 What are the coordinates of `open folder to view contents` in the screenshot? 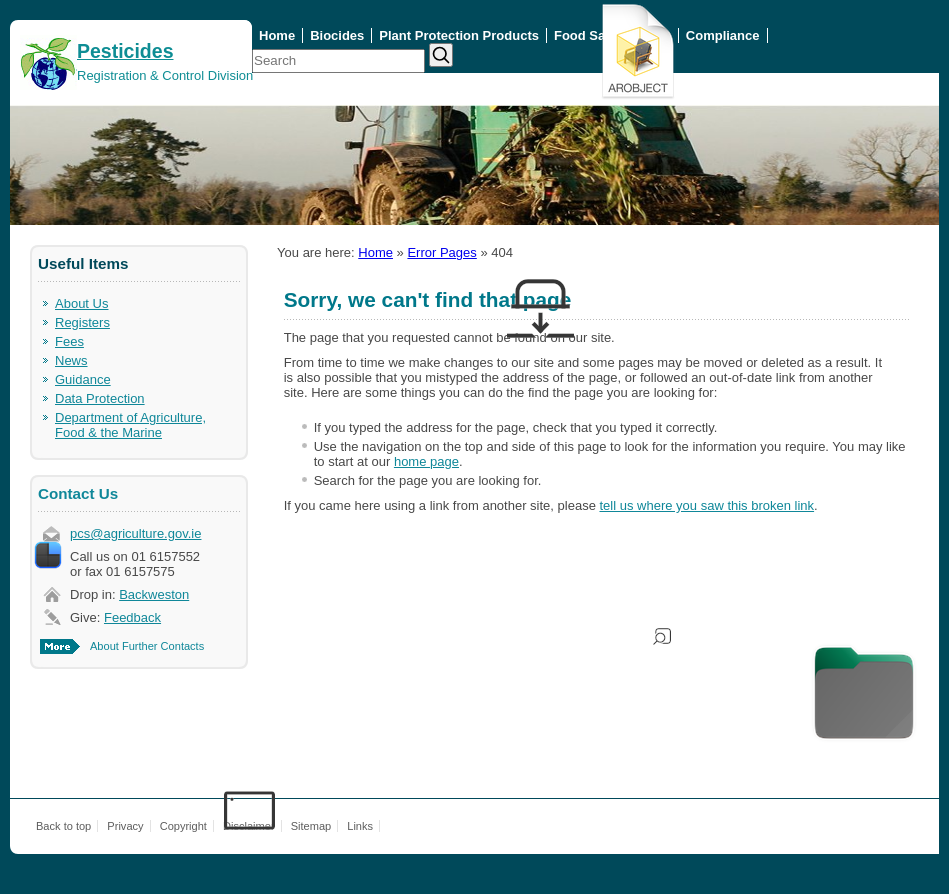 It's located at (864, 693).